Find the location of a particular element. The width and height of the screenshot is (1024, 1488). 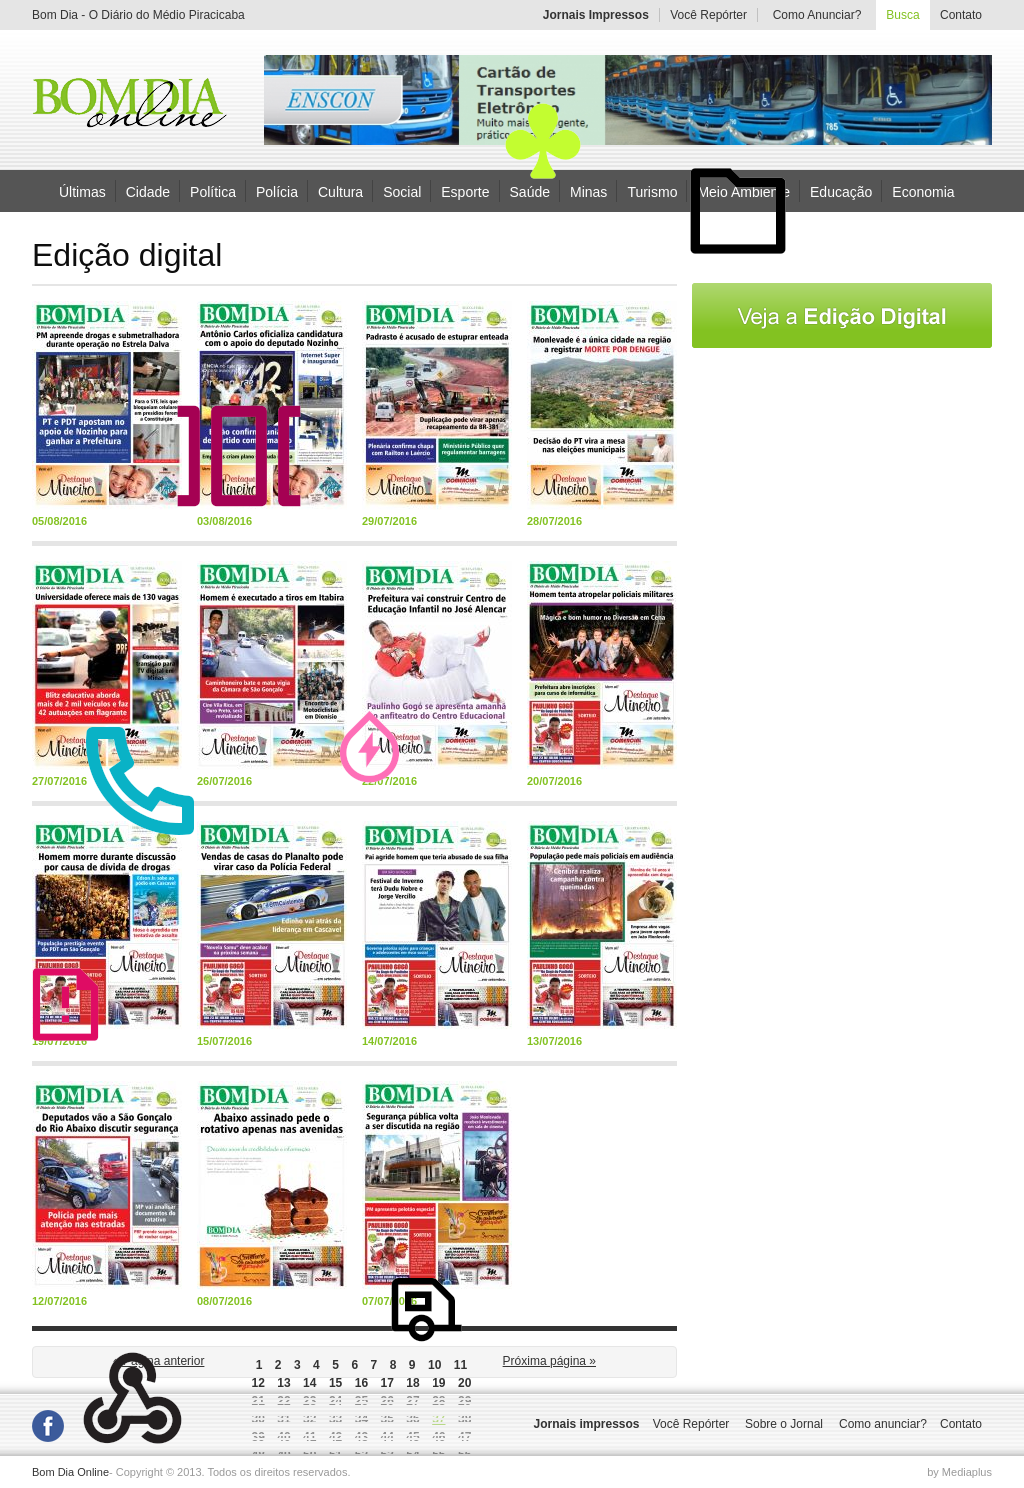

view caravan or RV rental options is located at coordinates (425, 1308).